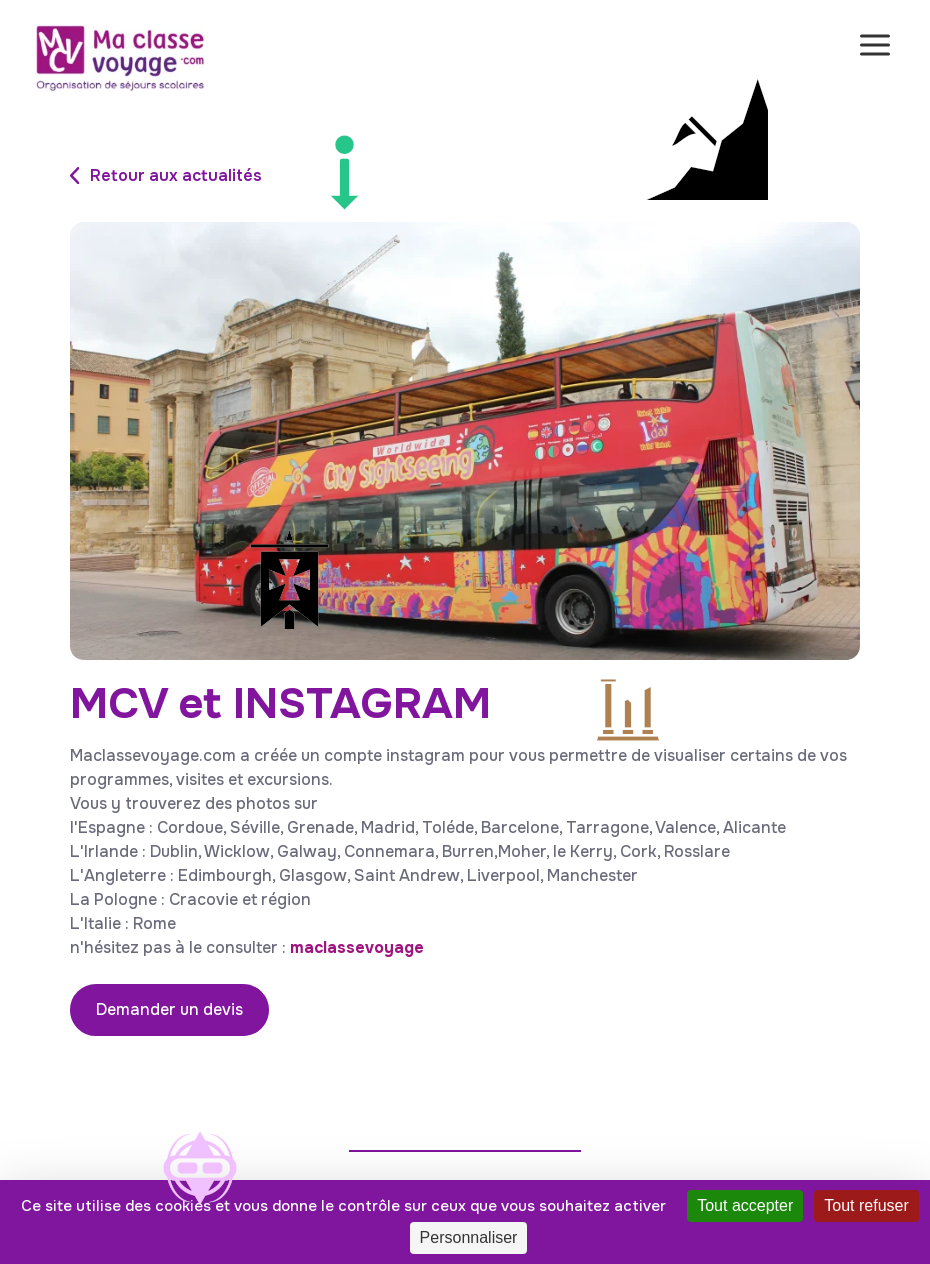 The height and width of the screenshot is (1264, 930). I want to click on indicates a falling or dropping action in gameplay, so click(344, 172).